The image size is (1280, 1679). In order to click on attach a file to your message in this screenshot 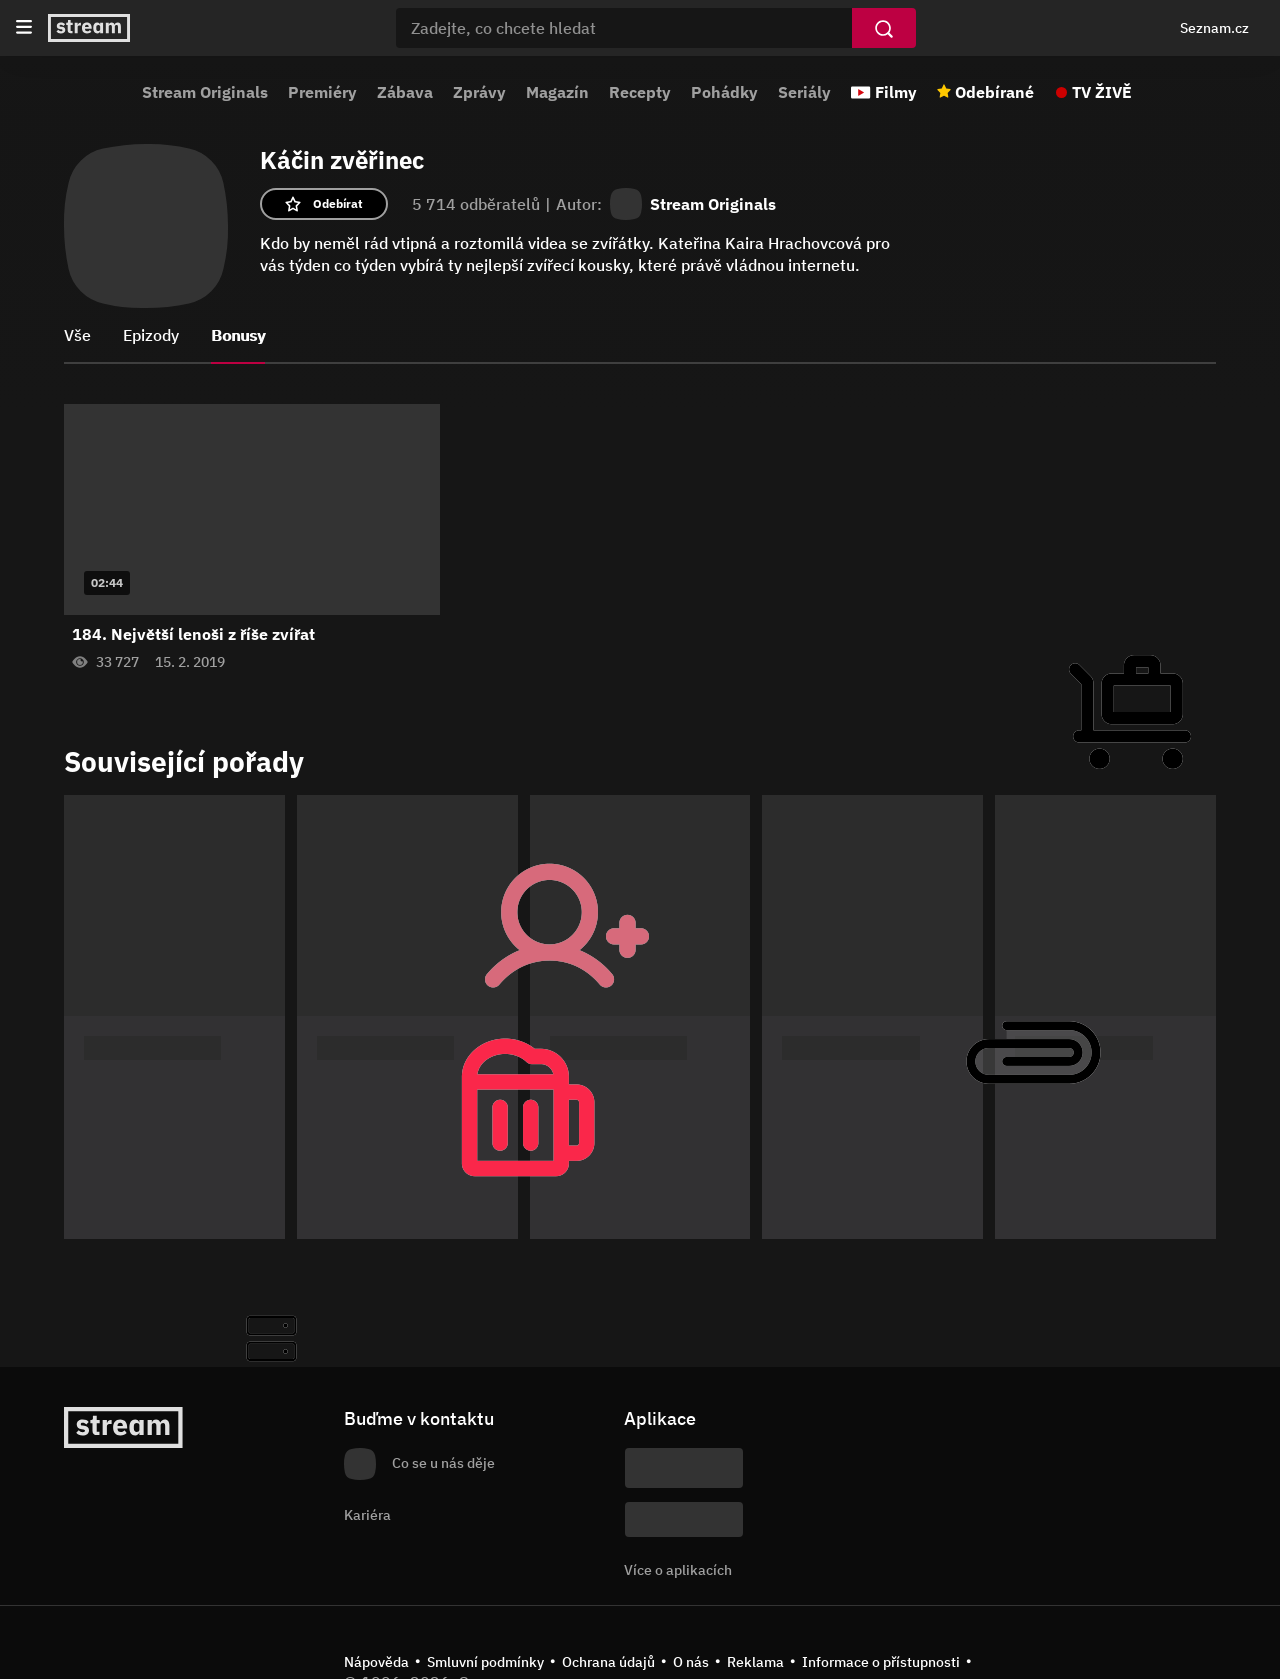, I will do `click(1033, 1052)`.